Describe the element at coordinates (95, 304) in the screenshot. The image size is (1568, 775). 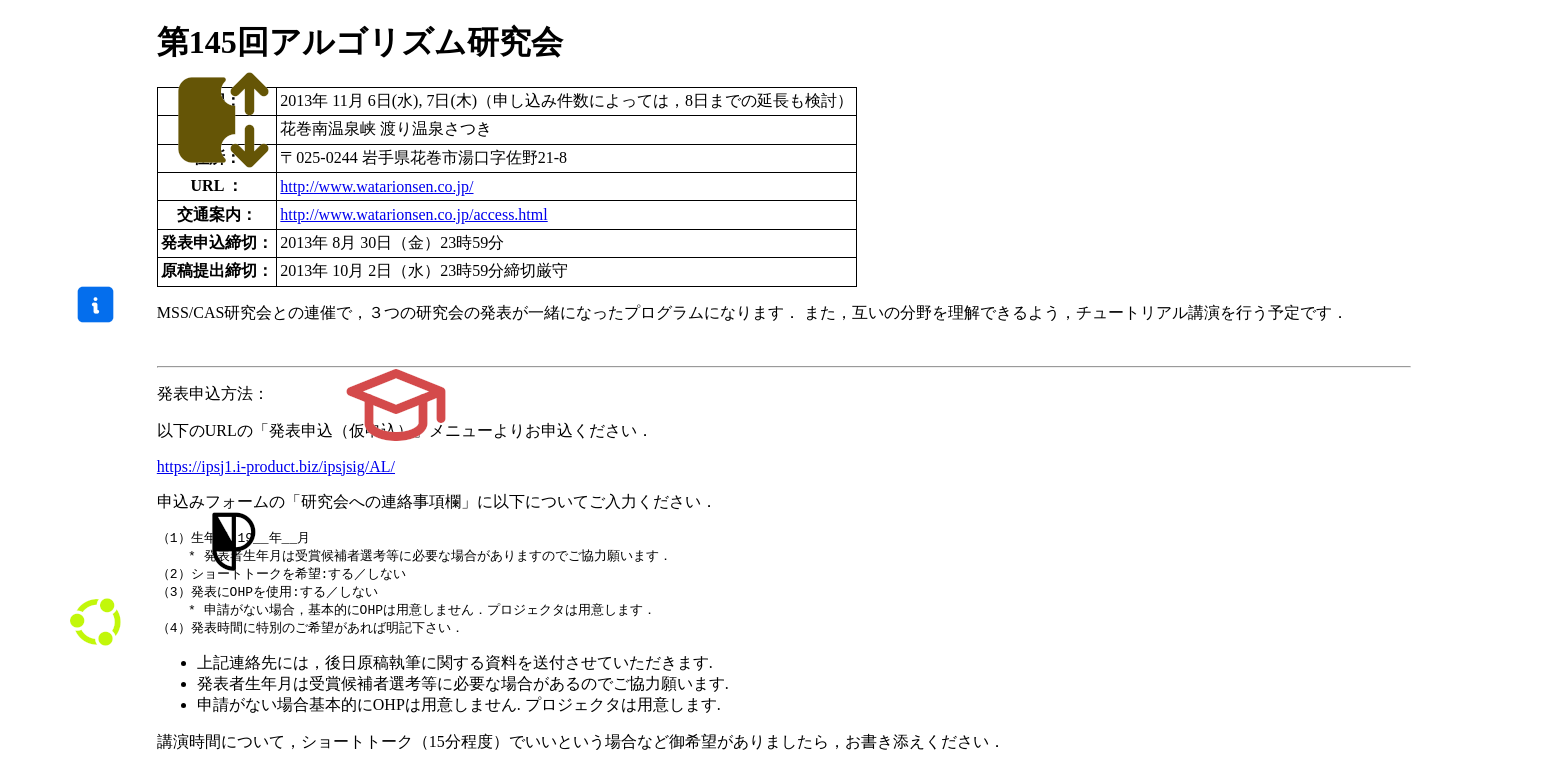
I see `view more information or details` at that location.